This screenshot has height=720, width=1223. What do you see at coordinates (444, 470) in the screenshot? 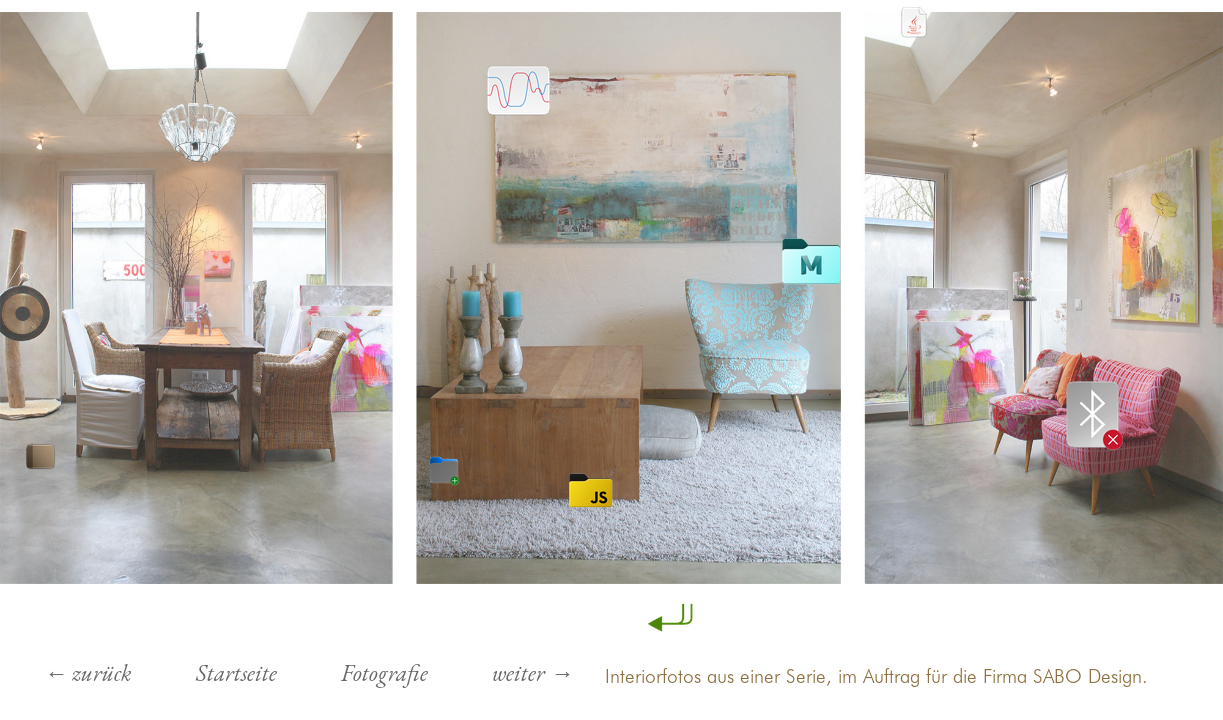
I see `create a new folder` at bounding box center [444, 470].